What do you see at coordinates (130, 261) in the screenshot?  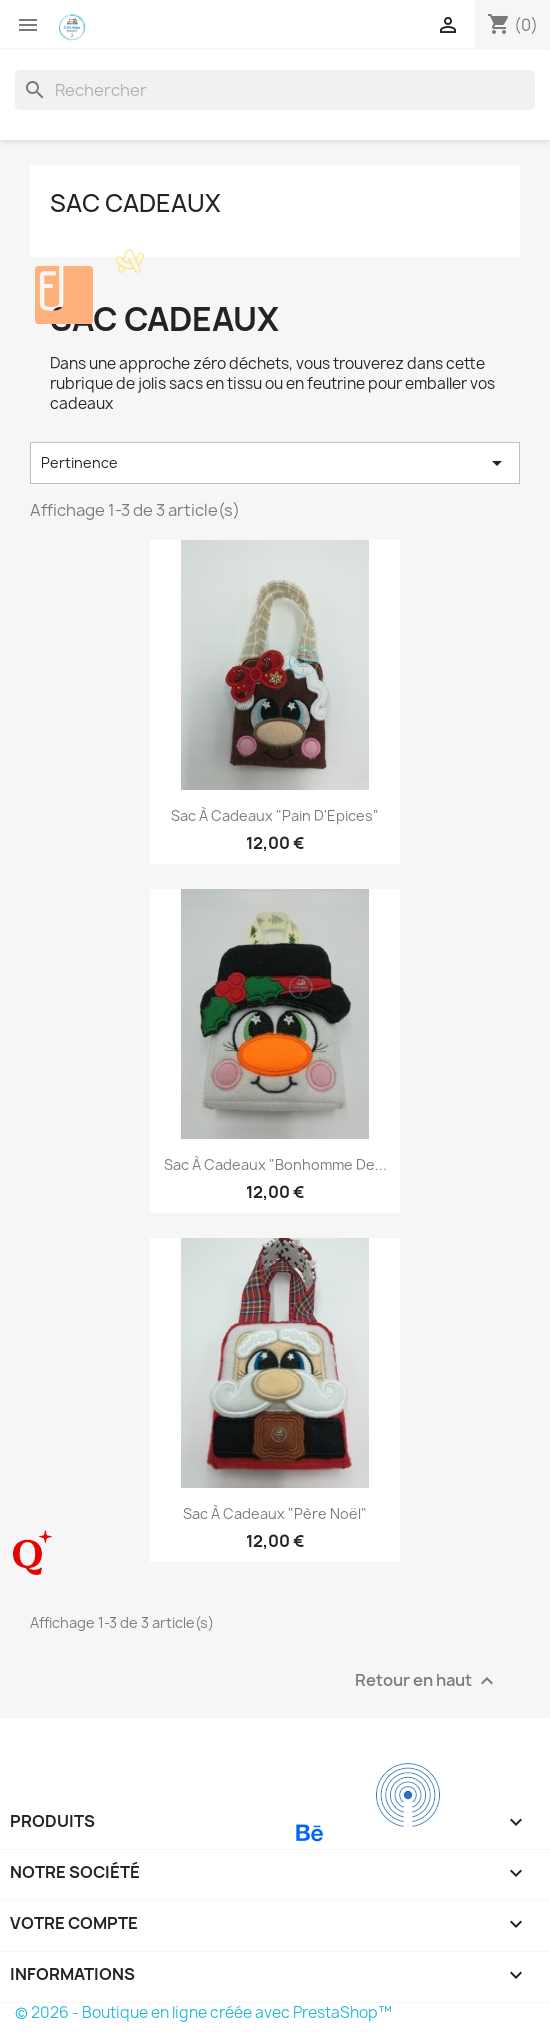 I see `open the Arc browser` at bounding box center [130, 261].